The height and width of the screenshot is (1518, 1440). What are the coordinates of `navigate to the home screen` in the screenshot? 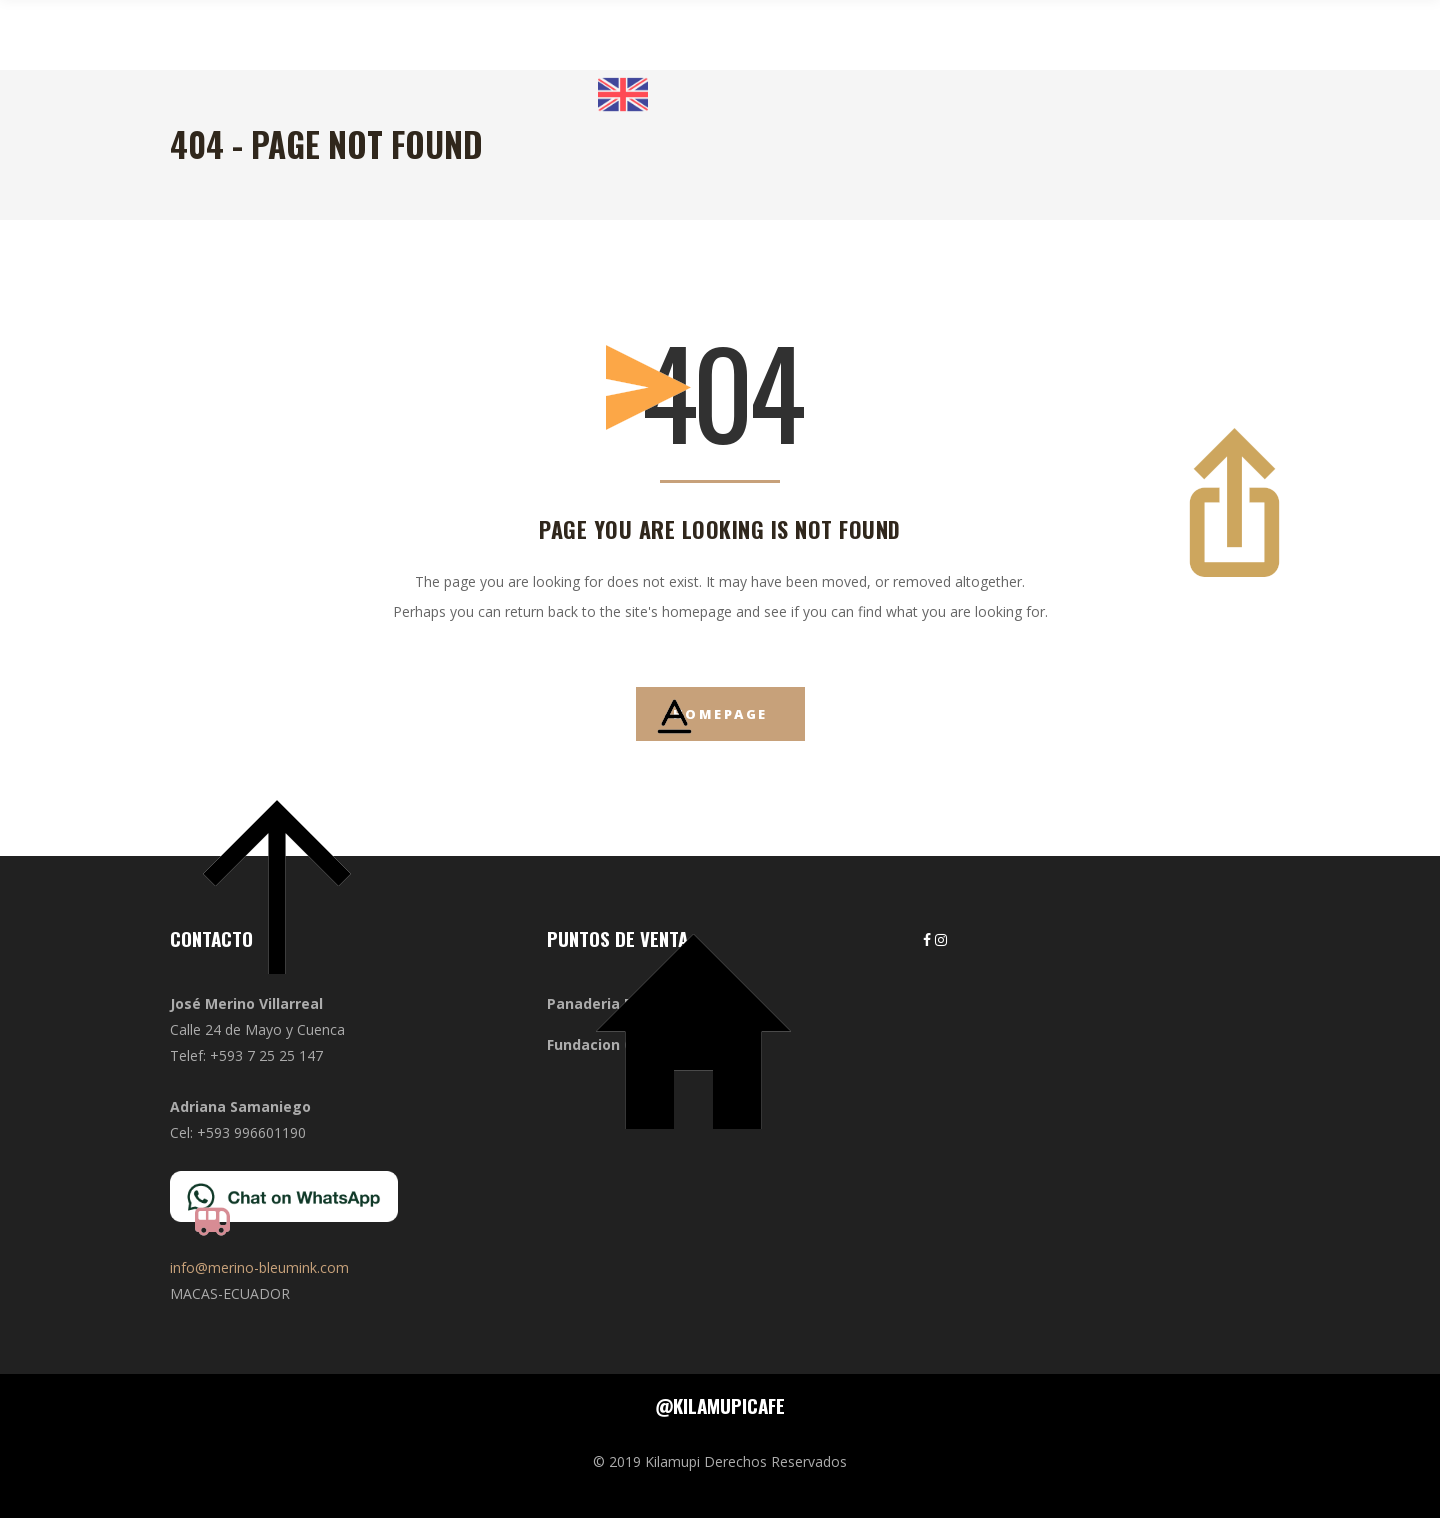 It's located at (693, 1031).